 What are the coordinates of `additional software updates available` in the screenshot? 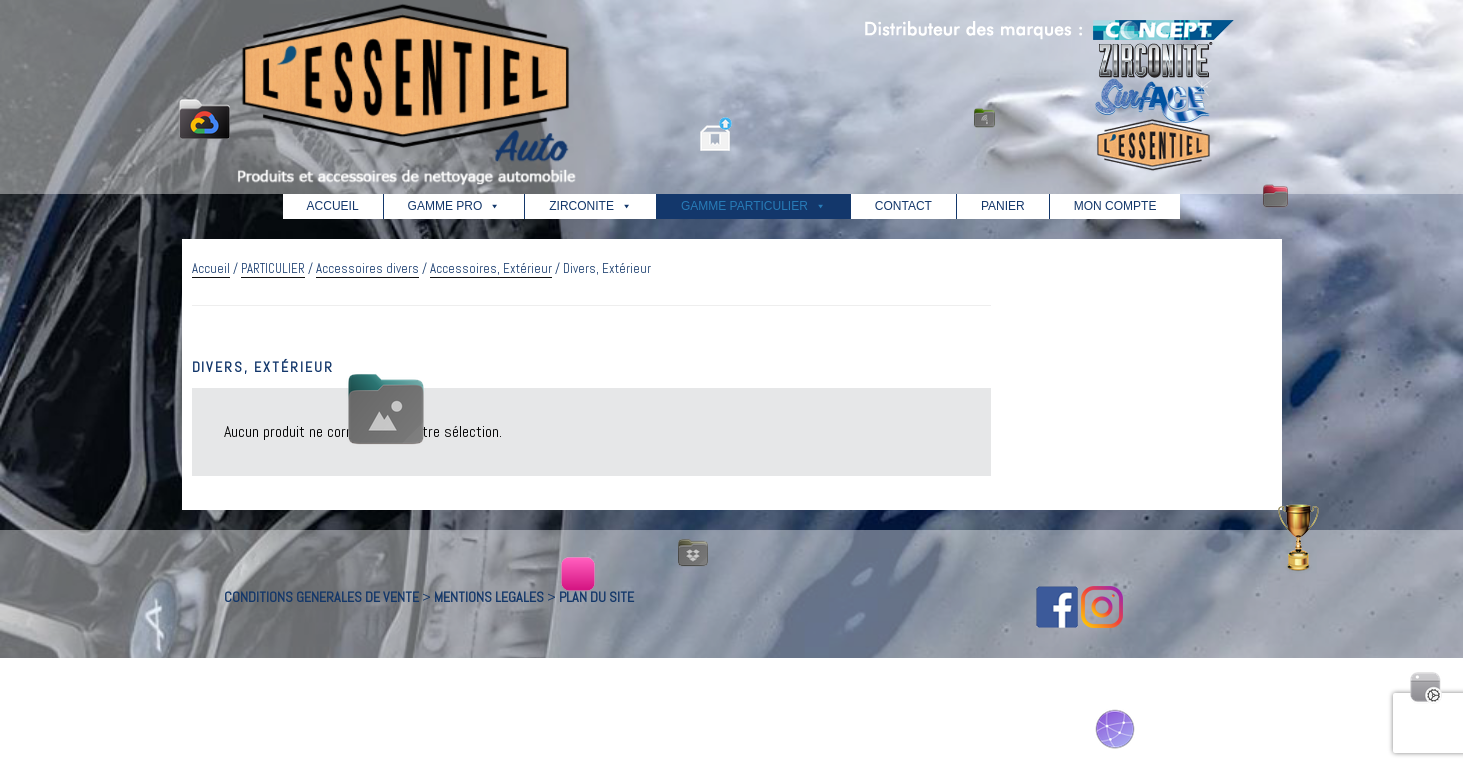 It's located at (715, 134).